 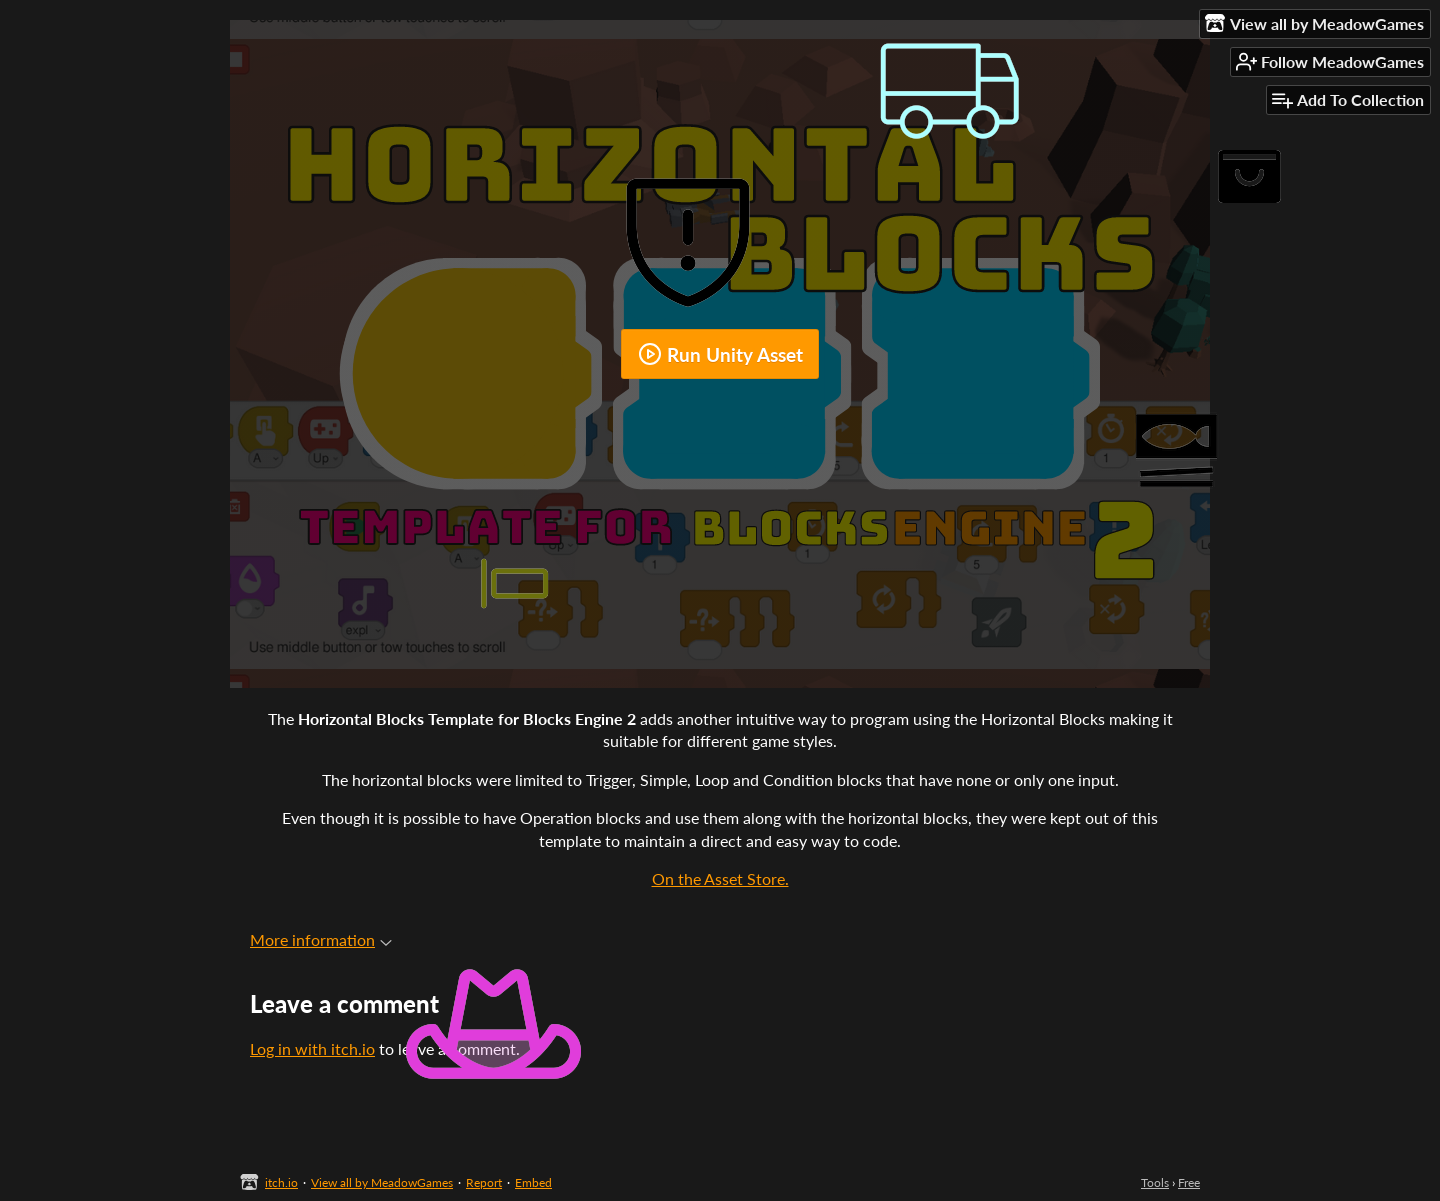 I want to click on select western or country theme, so click(x=493, y=1029).